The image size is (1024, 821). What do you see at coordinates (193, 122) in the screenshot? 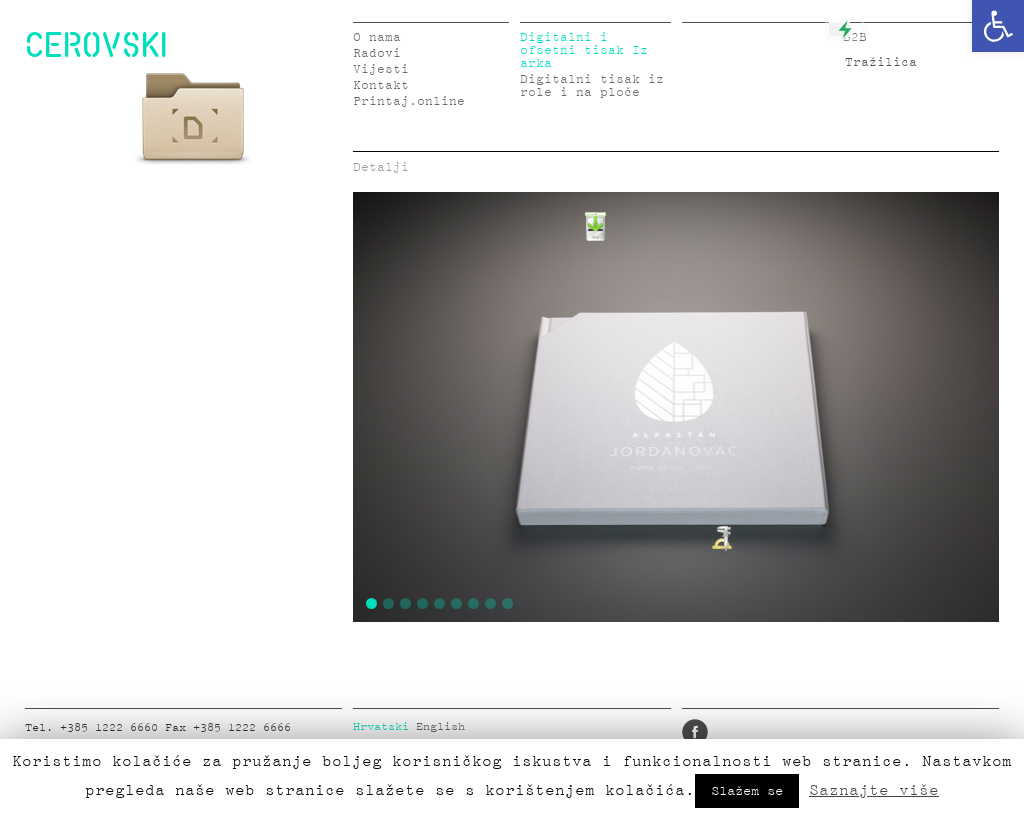
I see `access desktop folder contents` at bounding box center [193, 122].